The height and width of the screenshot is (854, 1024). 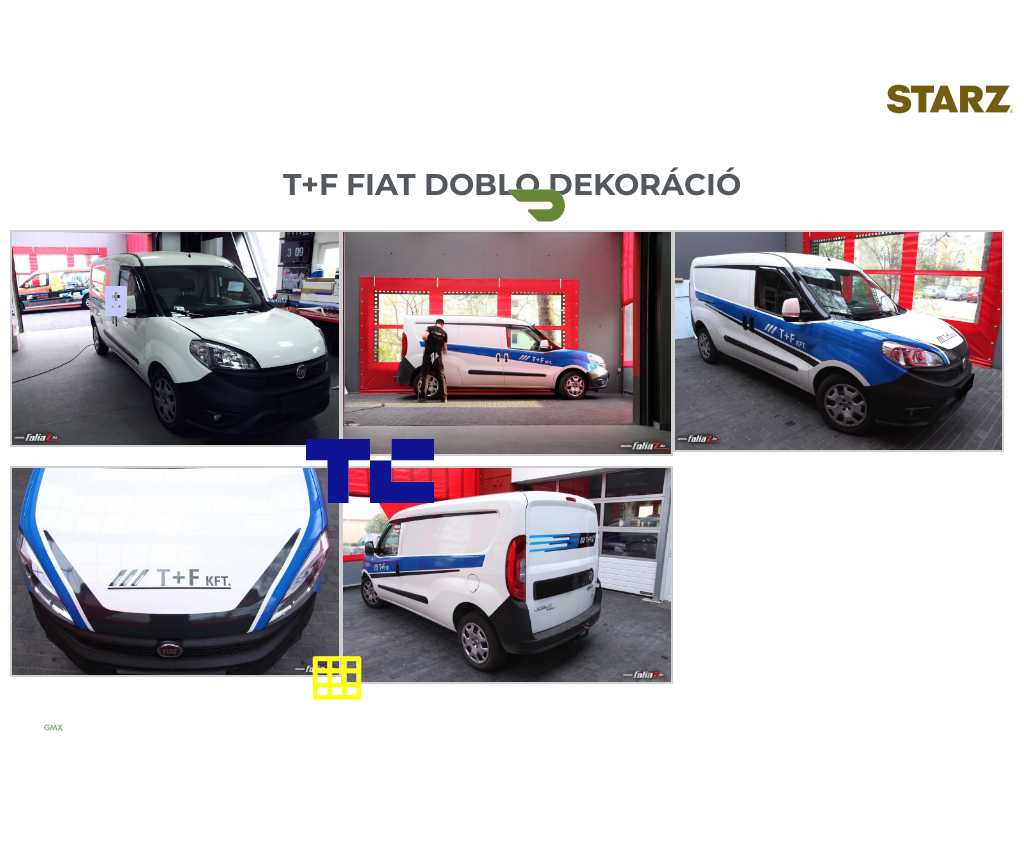 I want to click on visit techcrunch website, so click(x=370, y=471).